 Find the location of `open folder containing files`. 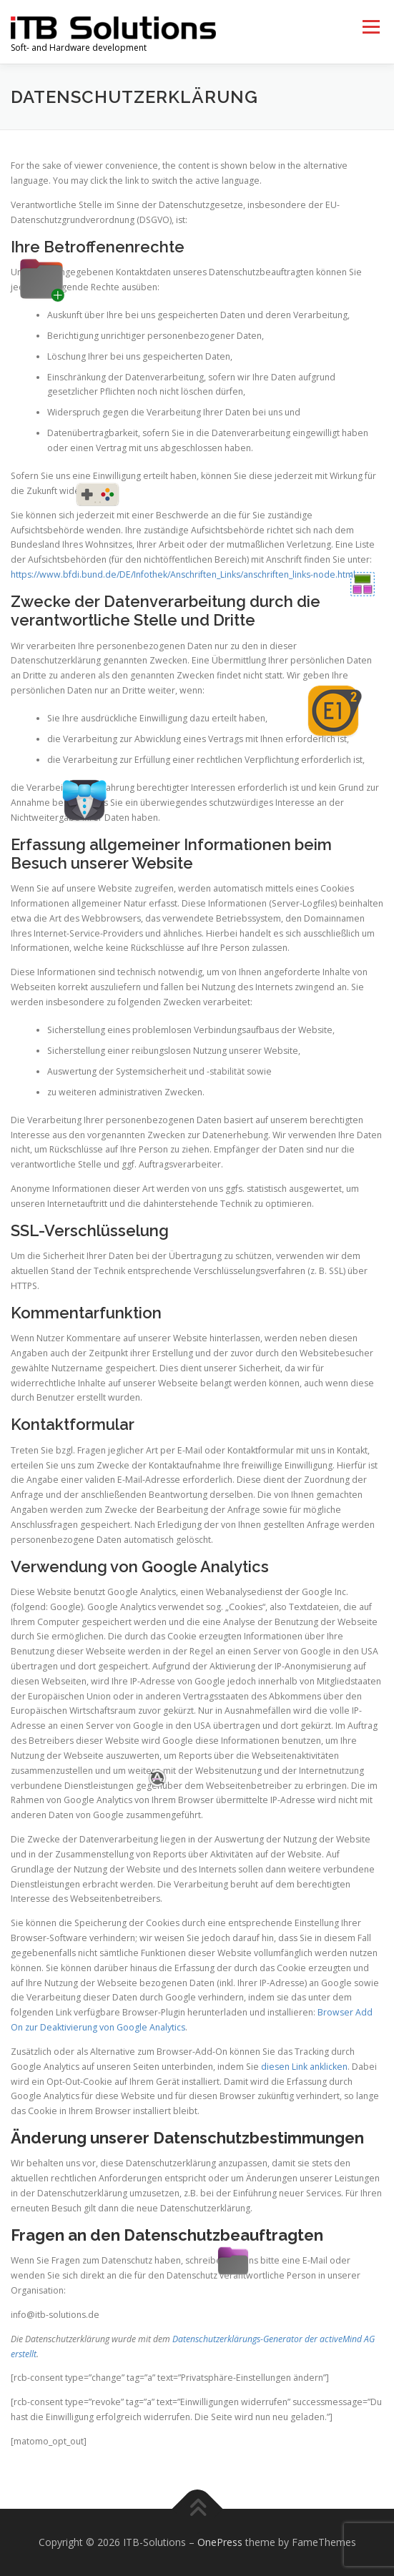

open folder containing files is located at coordinates (233, 2261).